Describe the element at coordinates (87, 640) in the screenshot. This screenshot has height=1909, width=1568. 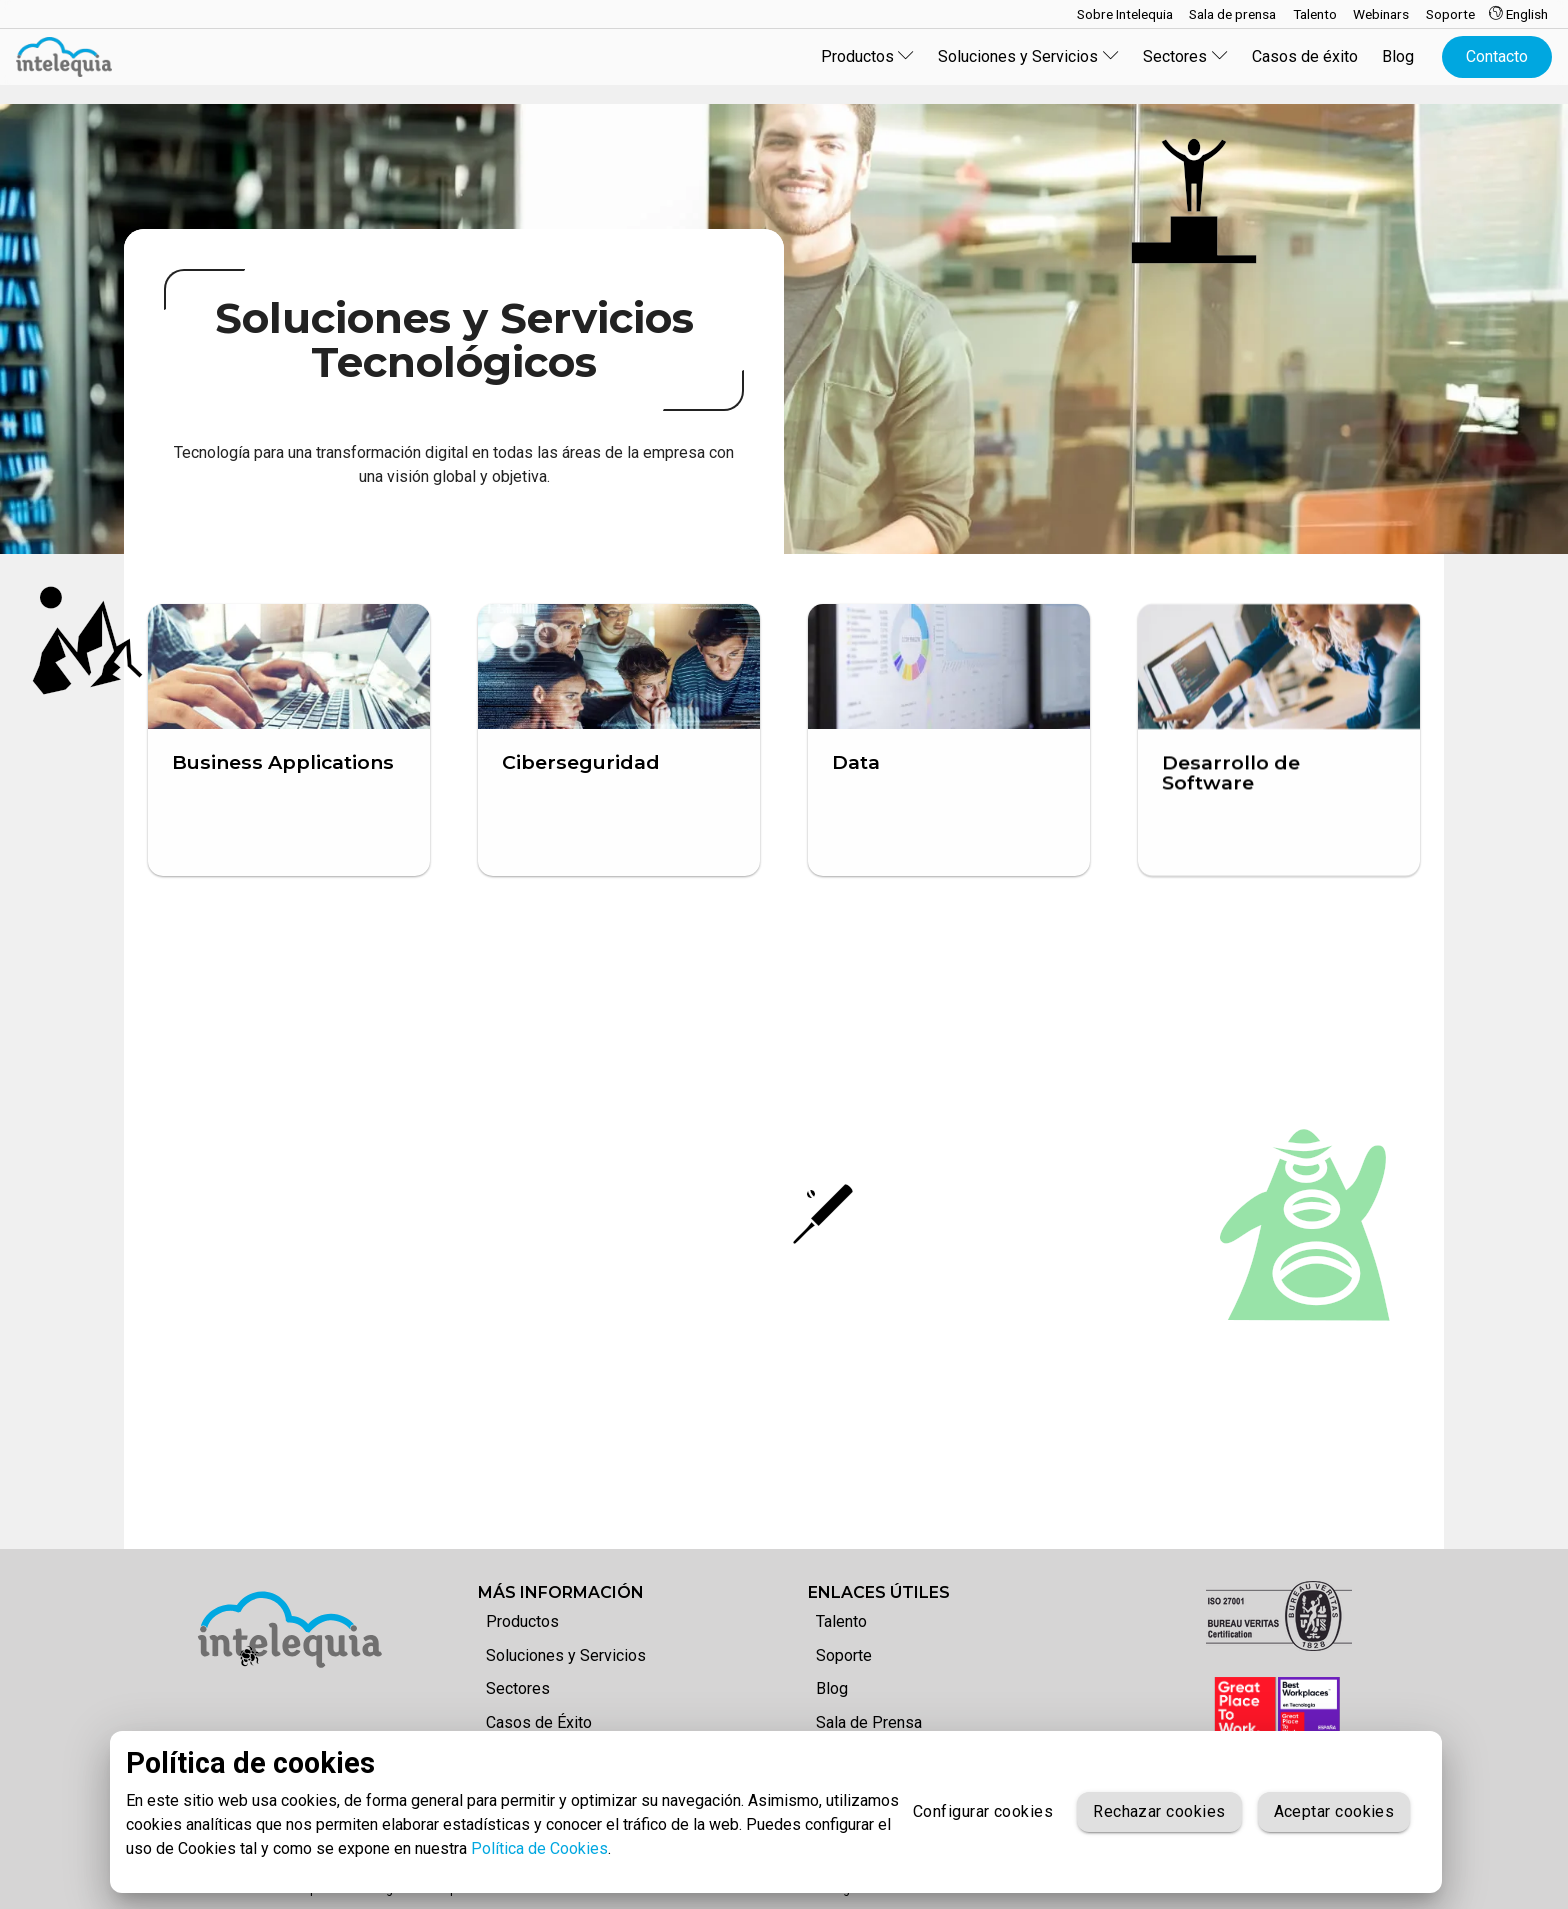
I see `view mountain summits or peaks` at that location.